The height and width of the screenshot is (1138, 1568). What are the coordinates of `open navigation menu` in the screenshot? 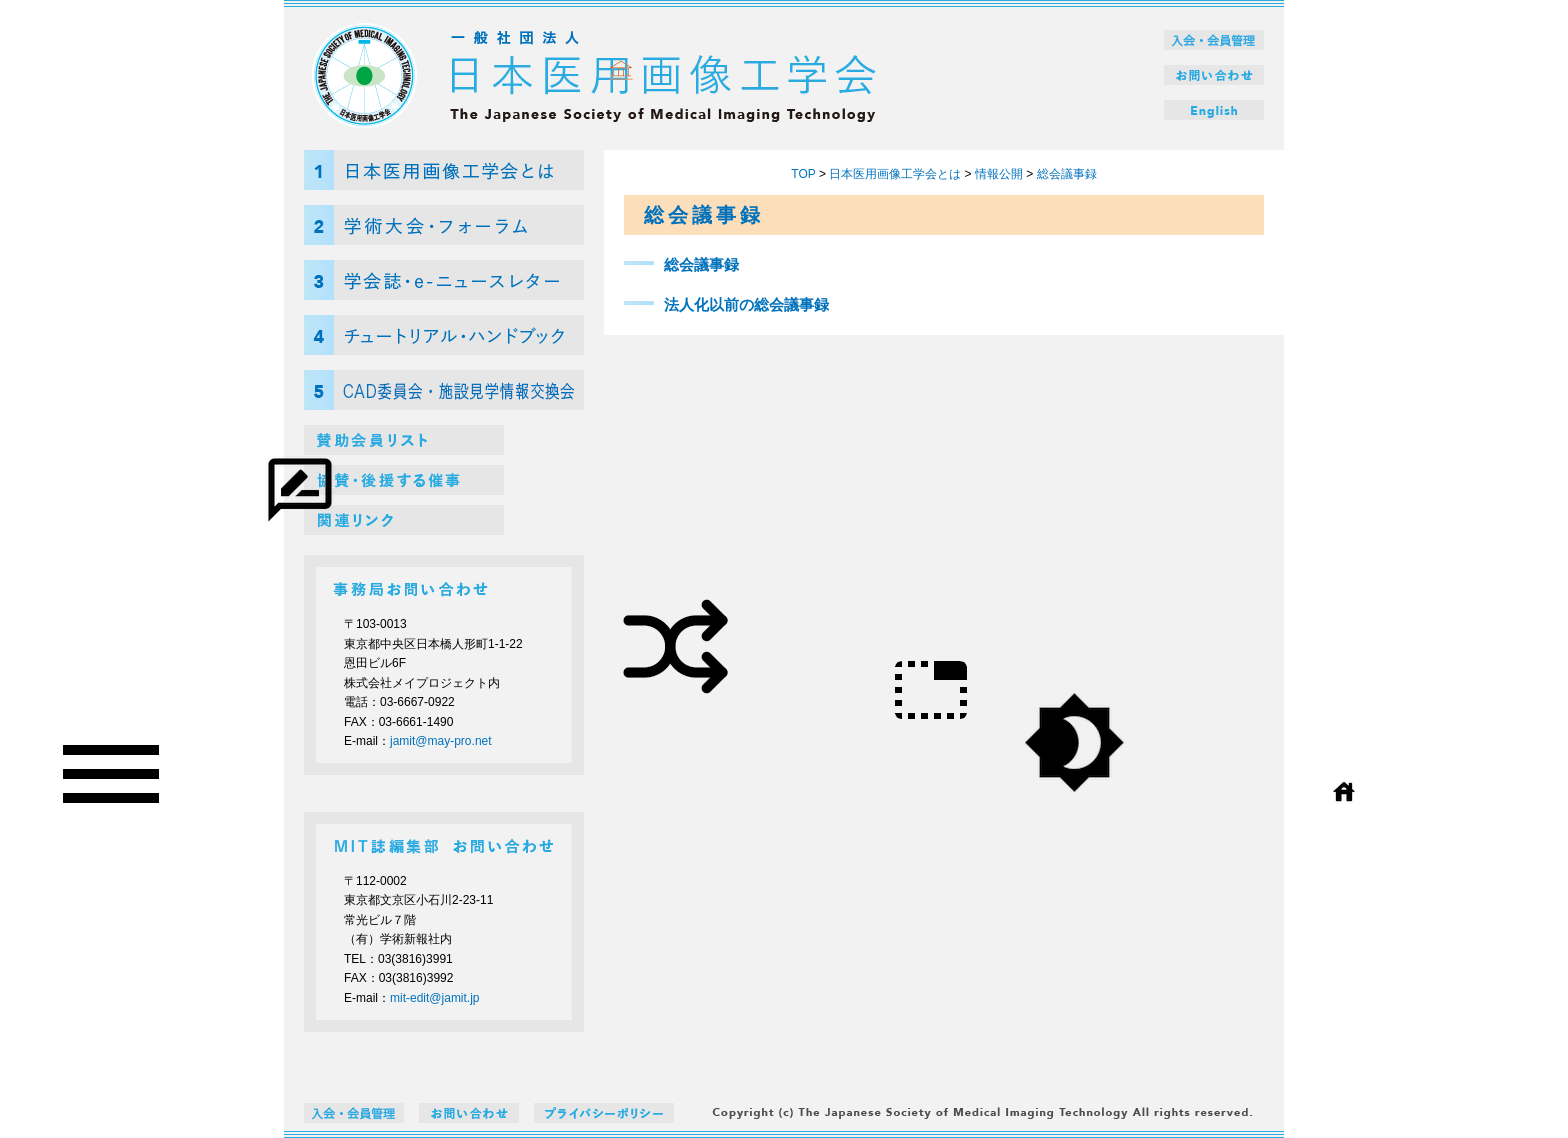 It's located at (111, 774).